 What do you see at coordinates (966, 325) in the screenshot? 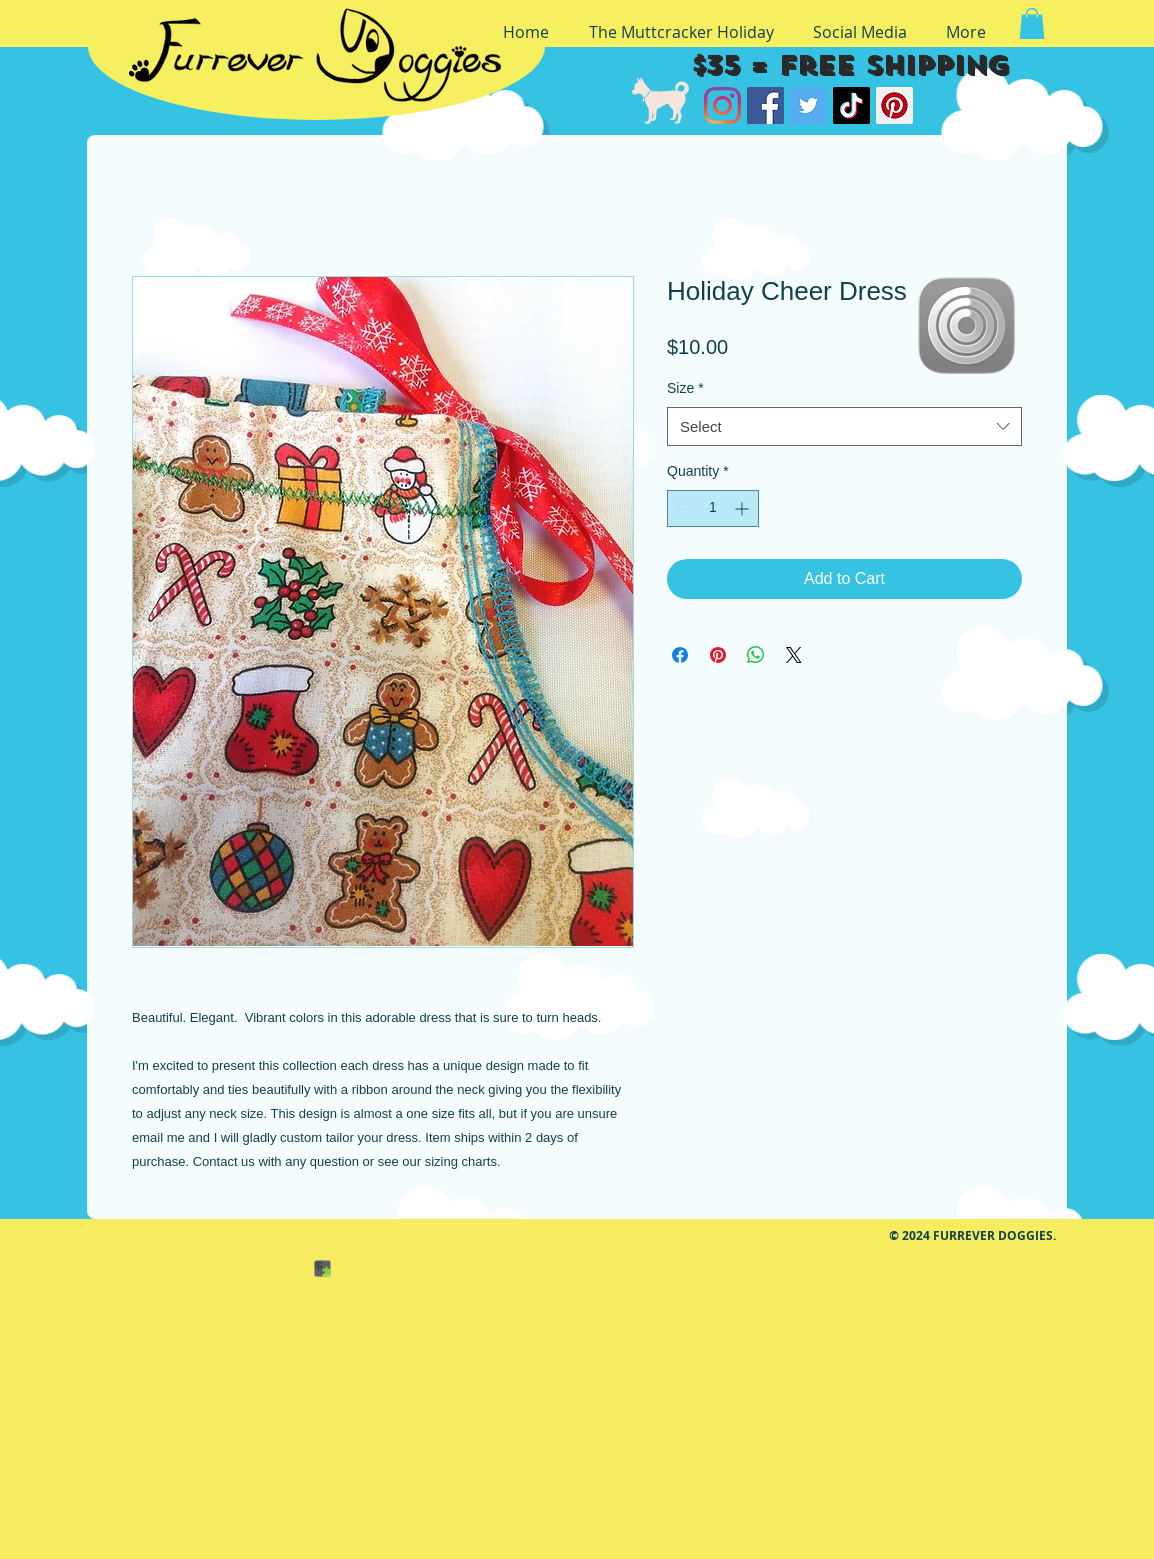
I see `open the Fitness app` at bounding box center [966, 325].